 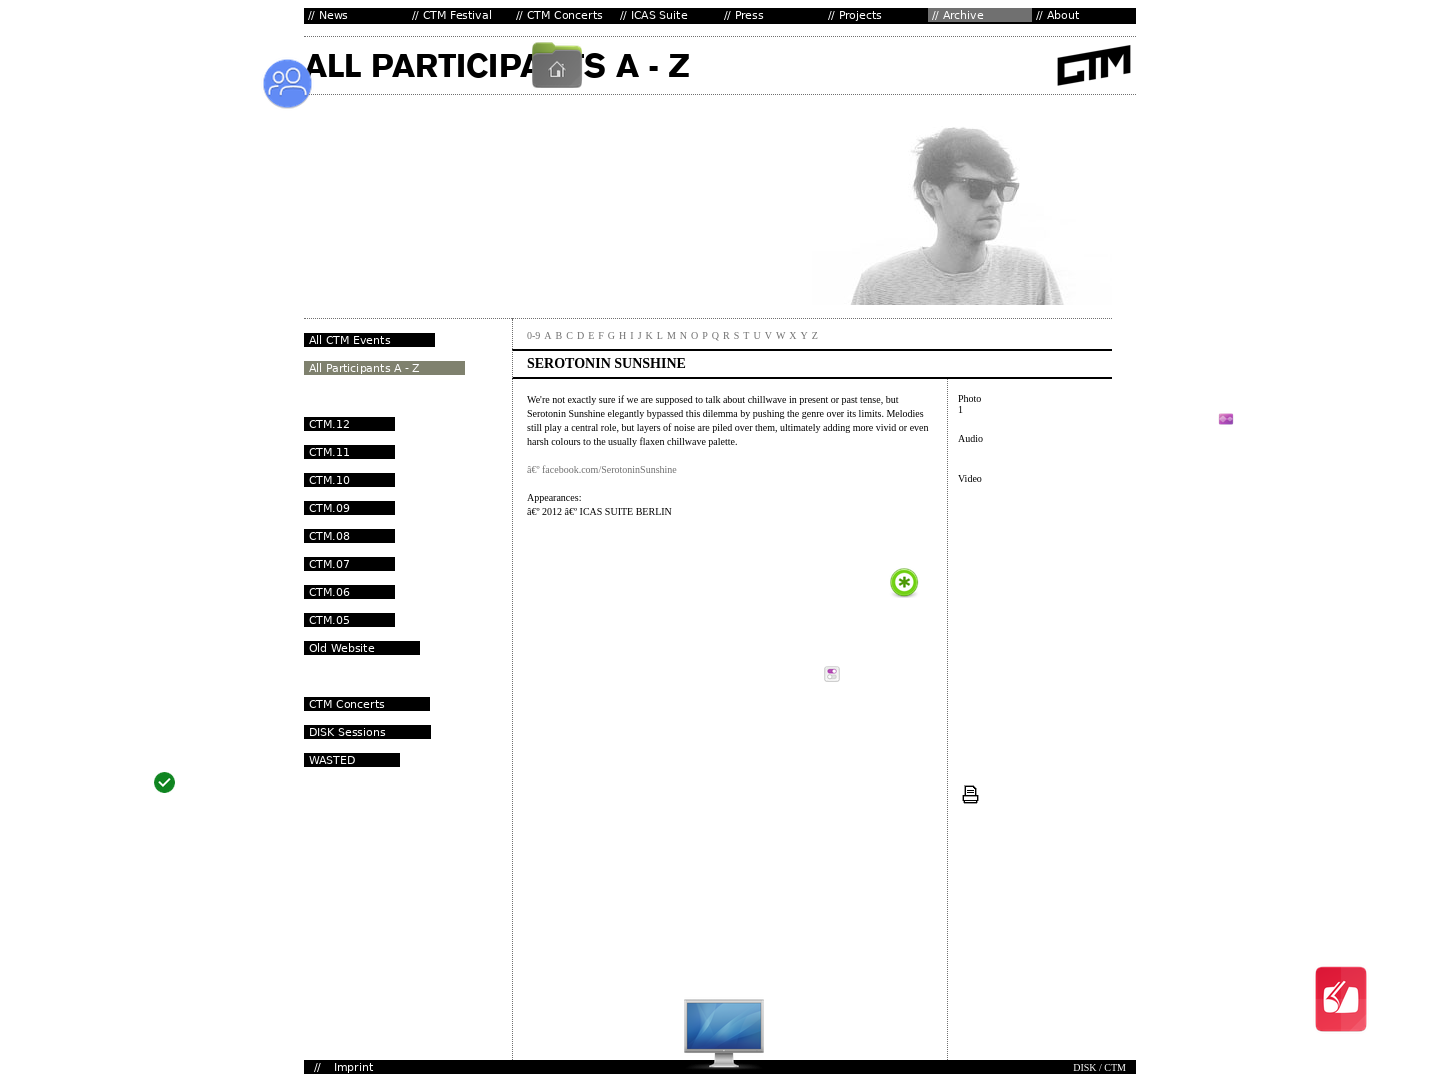 I want to click on open the audio recorder app, so click(x=1226, y=419).